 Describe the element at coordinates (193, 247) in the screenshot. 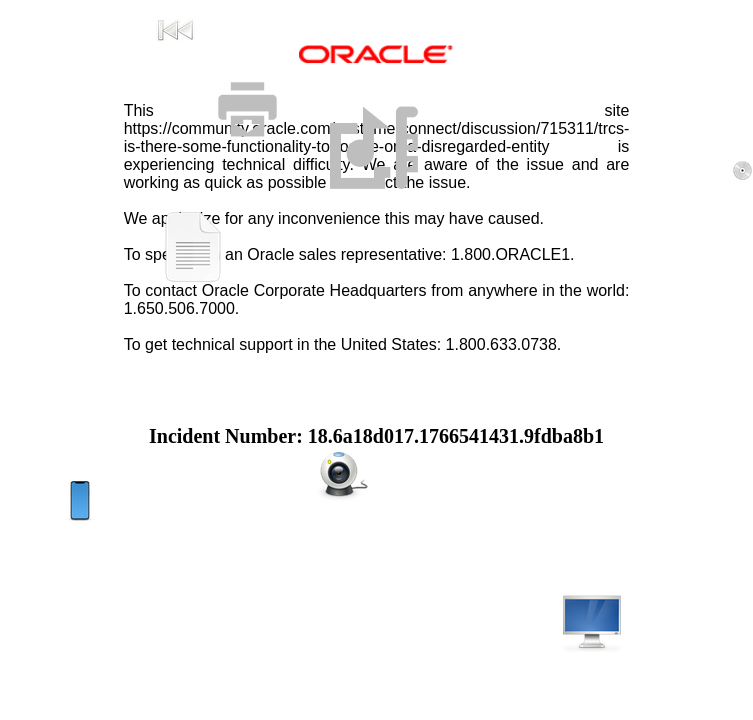

I see `open a plain text file` at that location.